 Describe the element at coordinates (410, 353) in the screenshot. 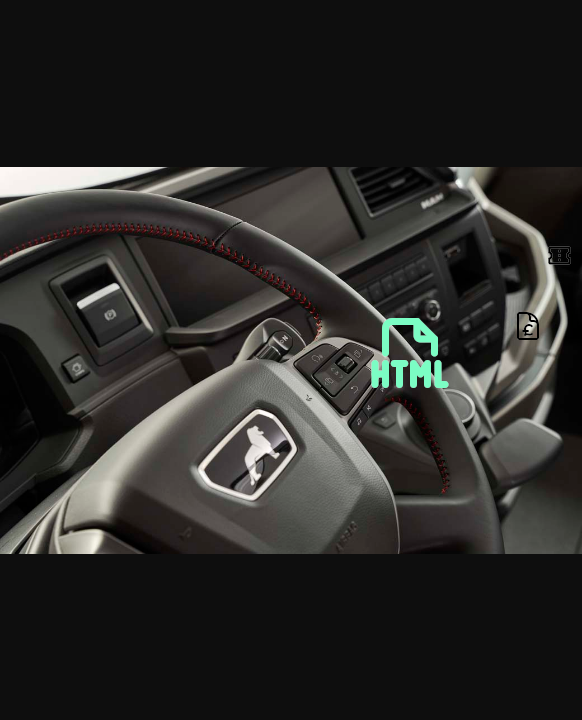

I see `indicates an HTML file type` at that location.